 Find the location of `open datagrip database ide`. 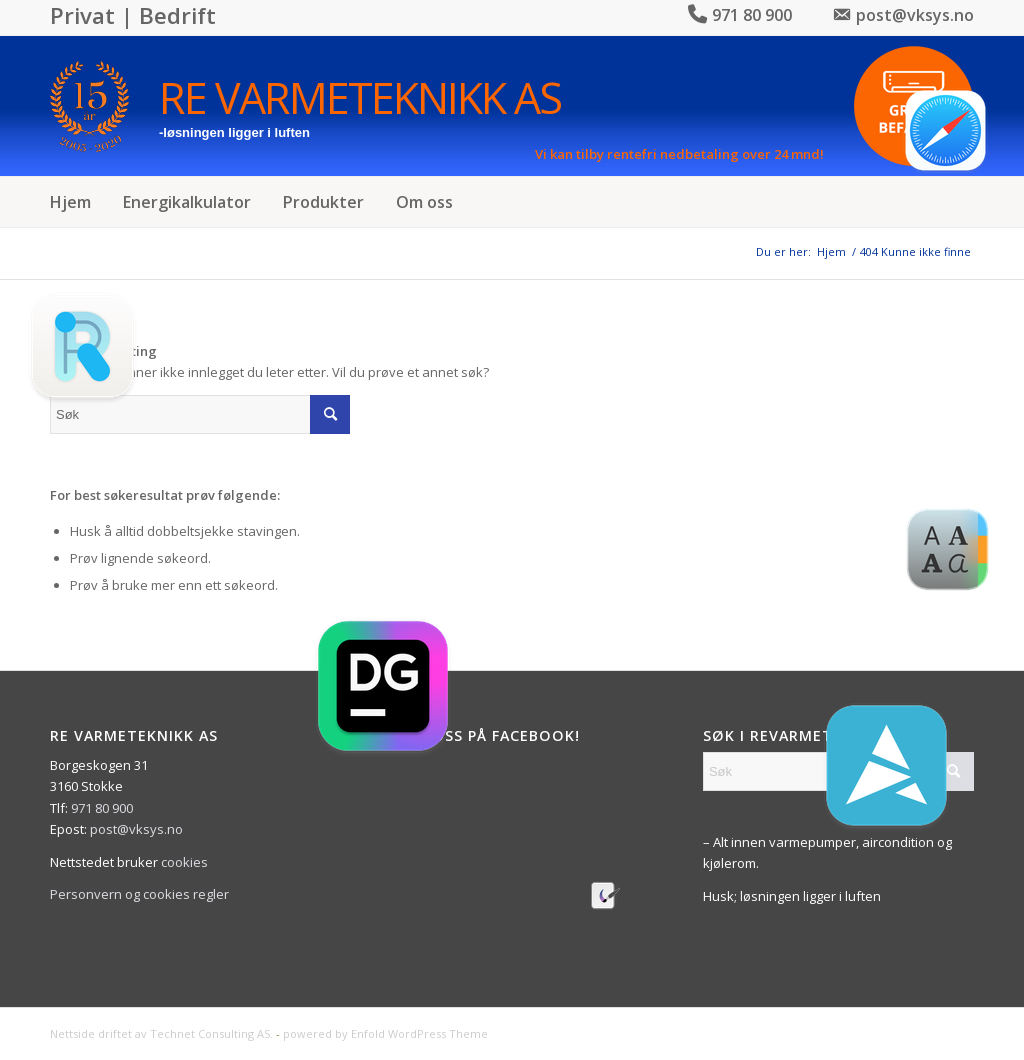

open datagrip database ide is located at coordinates (383, 686).